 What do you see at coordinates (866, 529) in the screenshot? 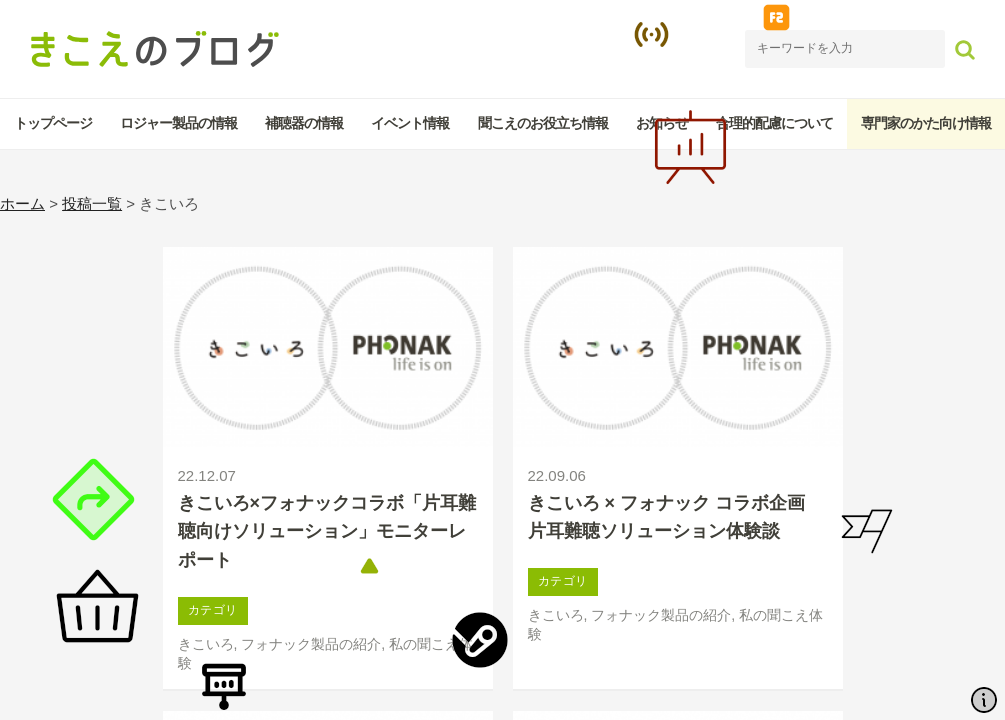
I see `flag or bookmark an item` at bounding box center [866, 529].